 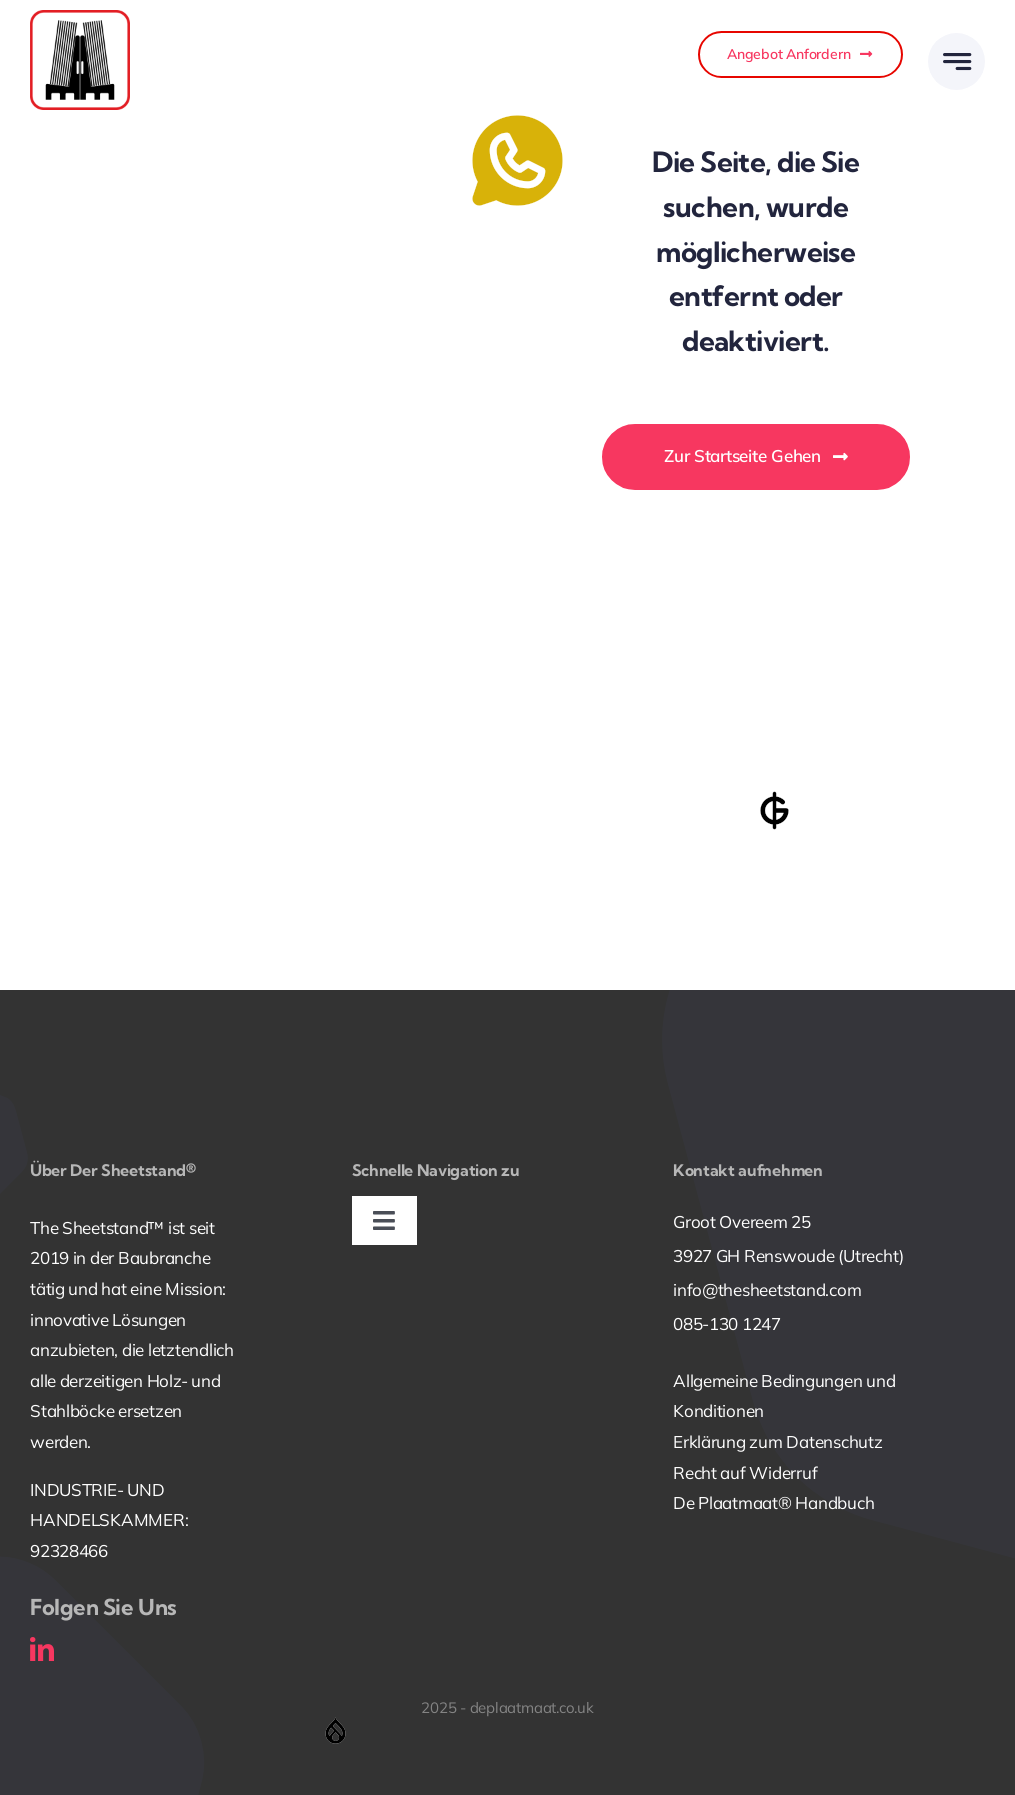 What do you see at coordinates (517, 160) in the screenshot?
I see `open WhatsApp messaging app` at bounding box center [517, 160].